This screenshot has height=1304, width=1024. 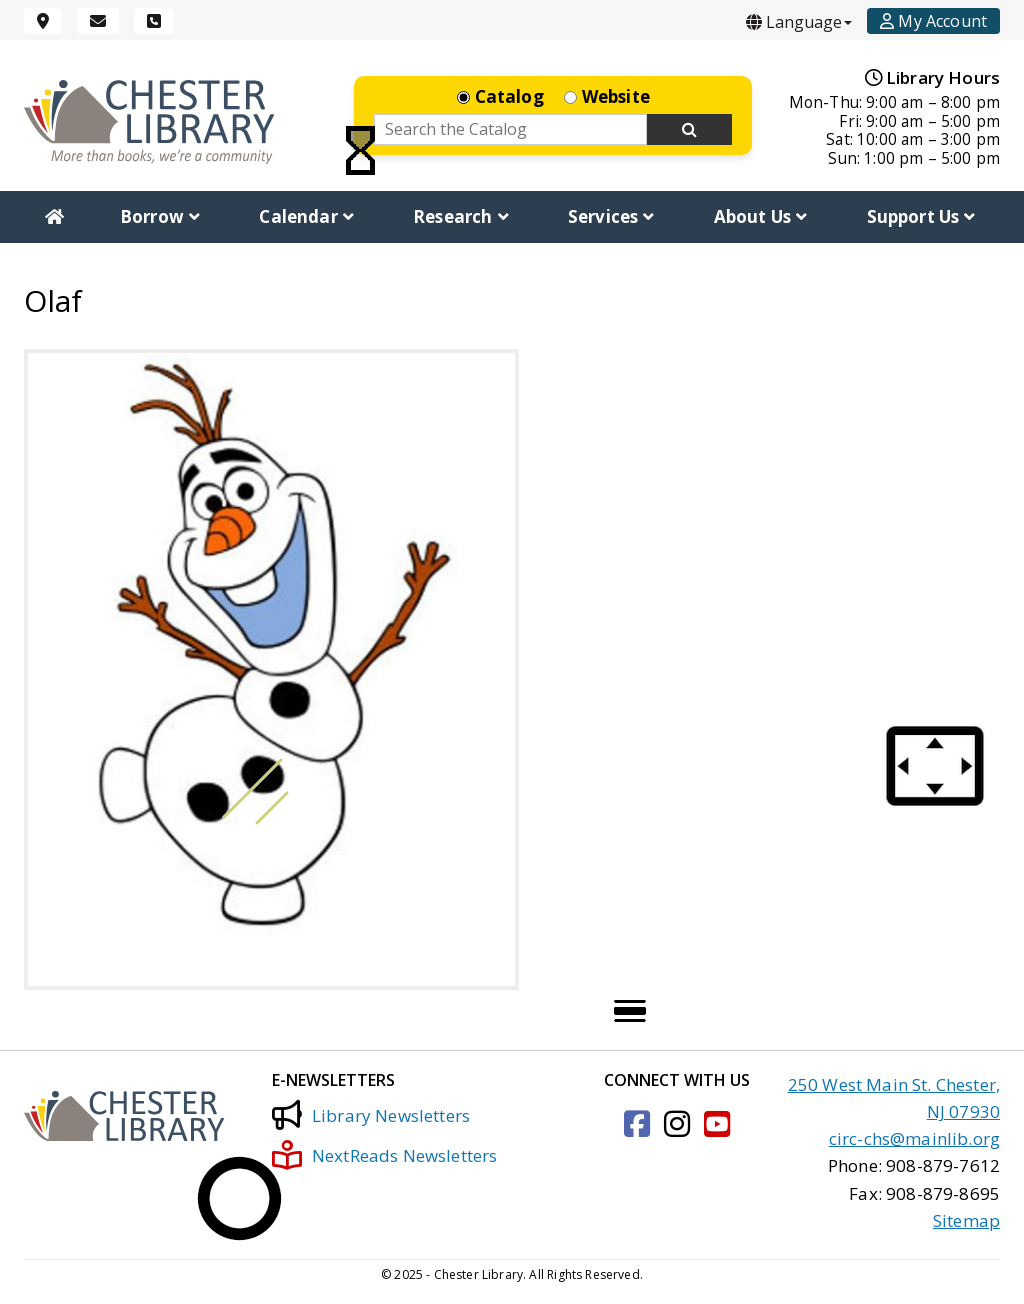 I want to click on adjust display overscan settings, so click(x=935, y=766).